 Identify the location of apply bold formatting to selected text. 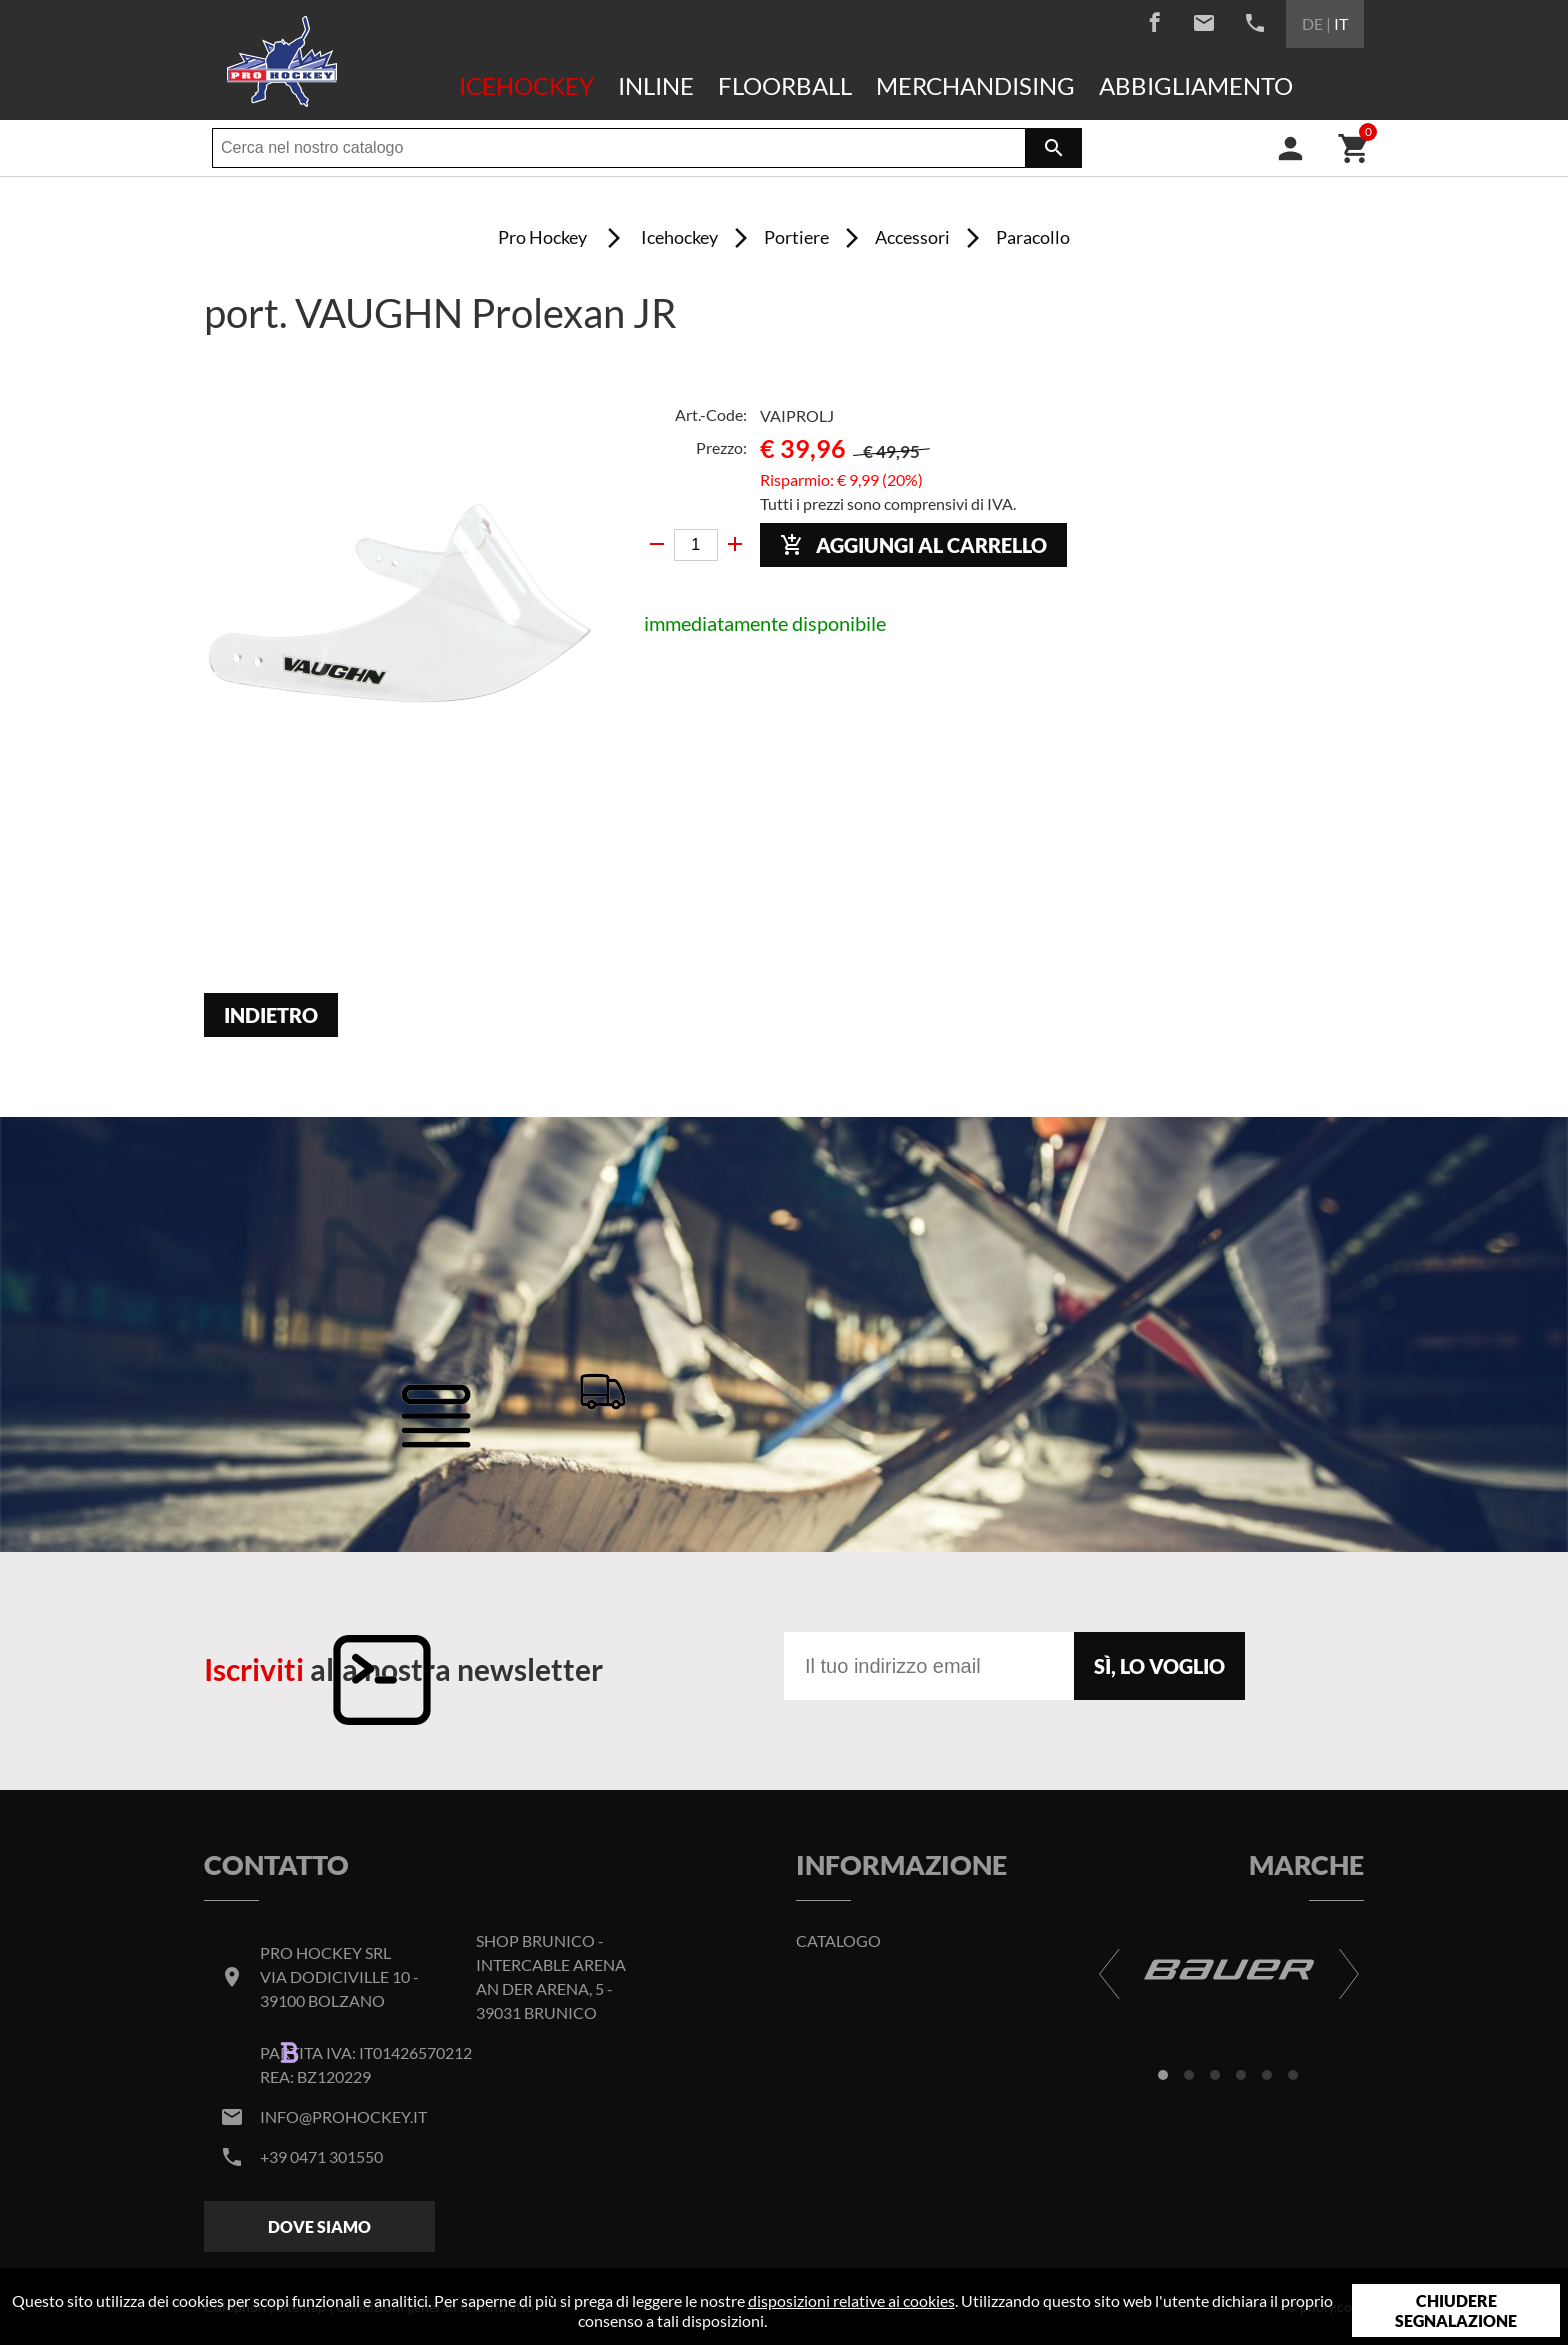
(289, 2052).